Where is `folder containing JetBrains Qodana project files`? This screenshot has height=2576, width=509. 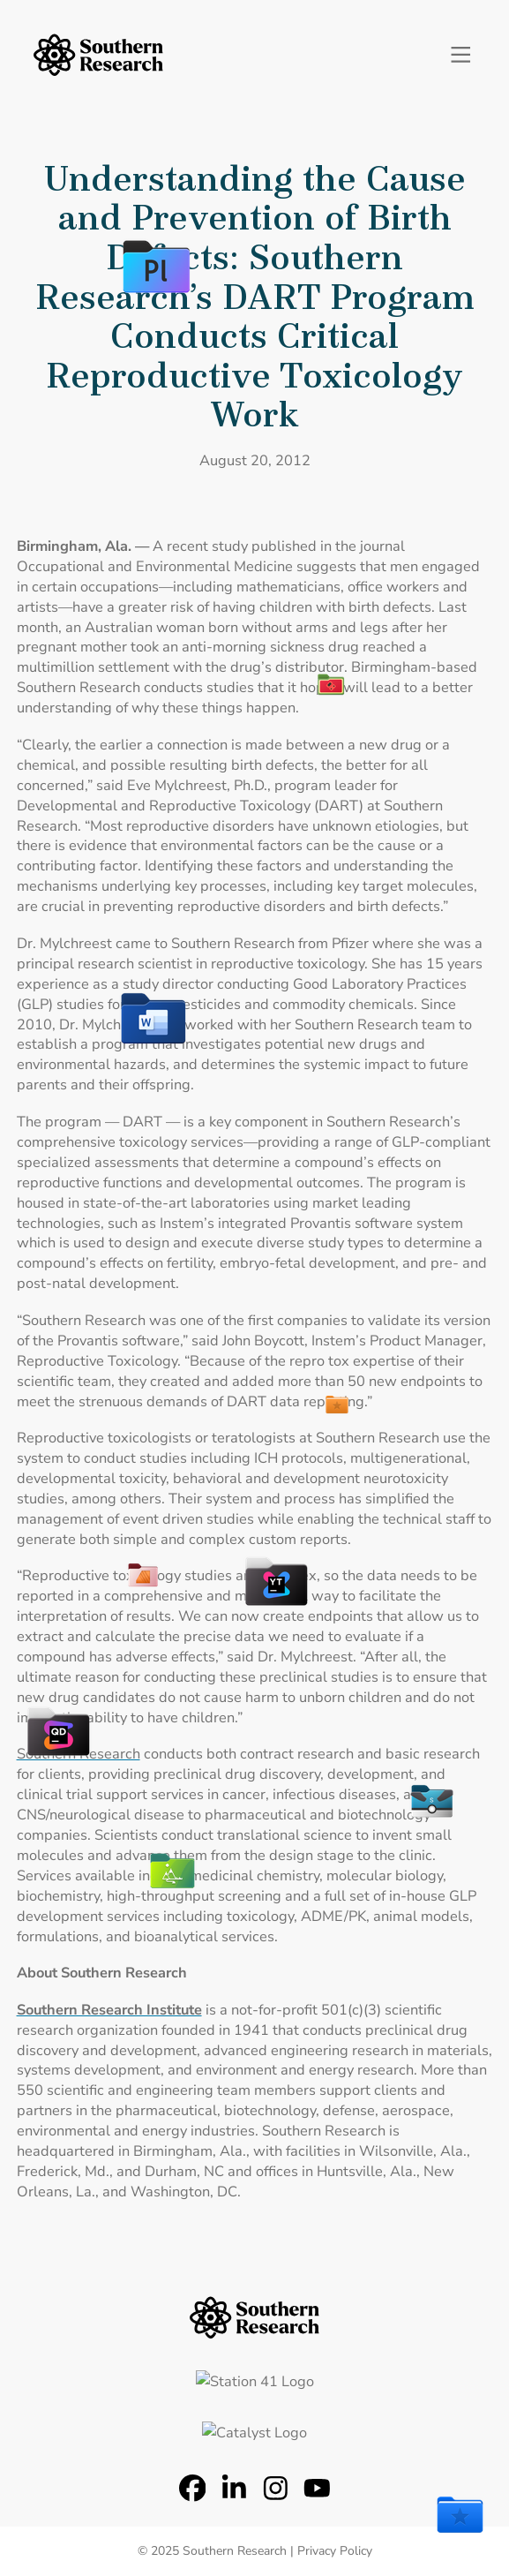 folder containing JetBrains Qodana project files is located at coordinates (58, 1733).